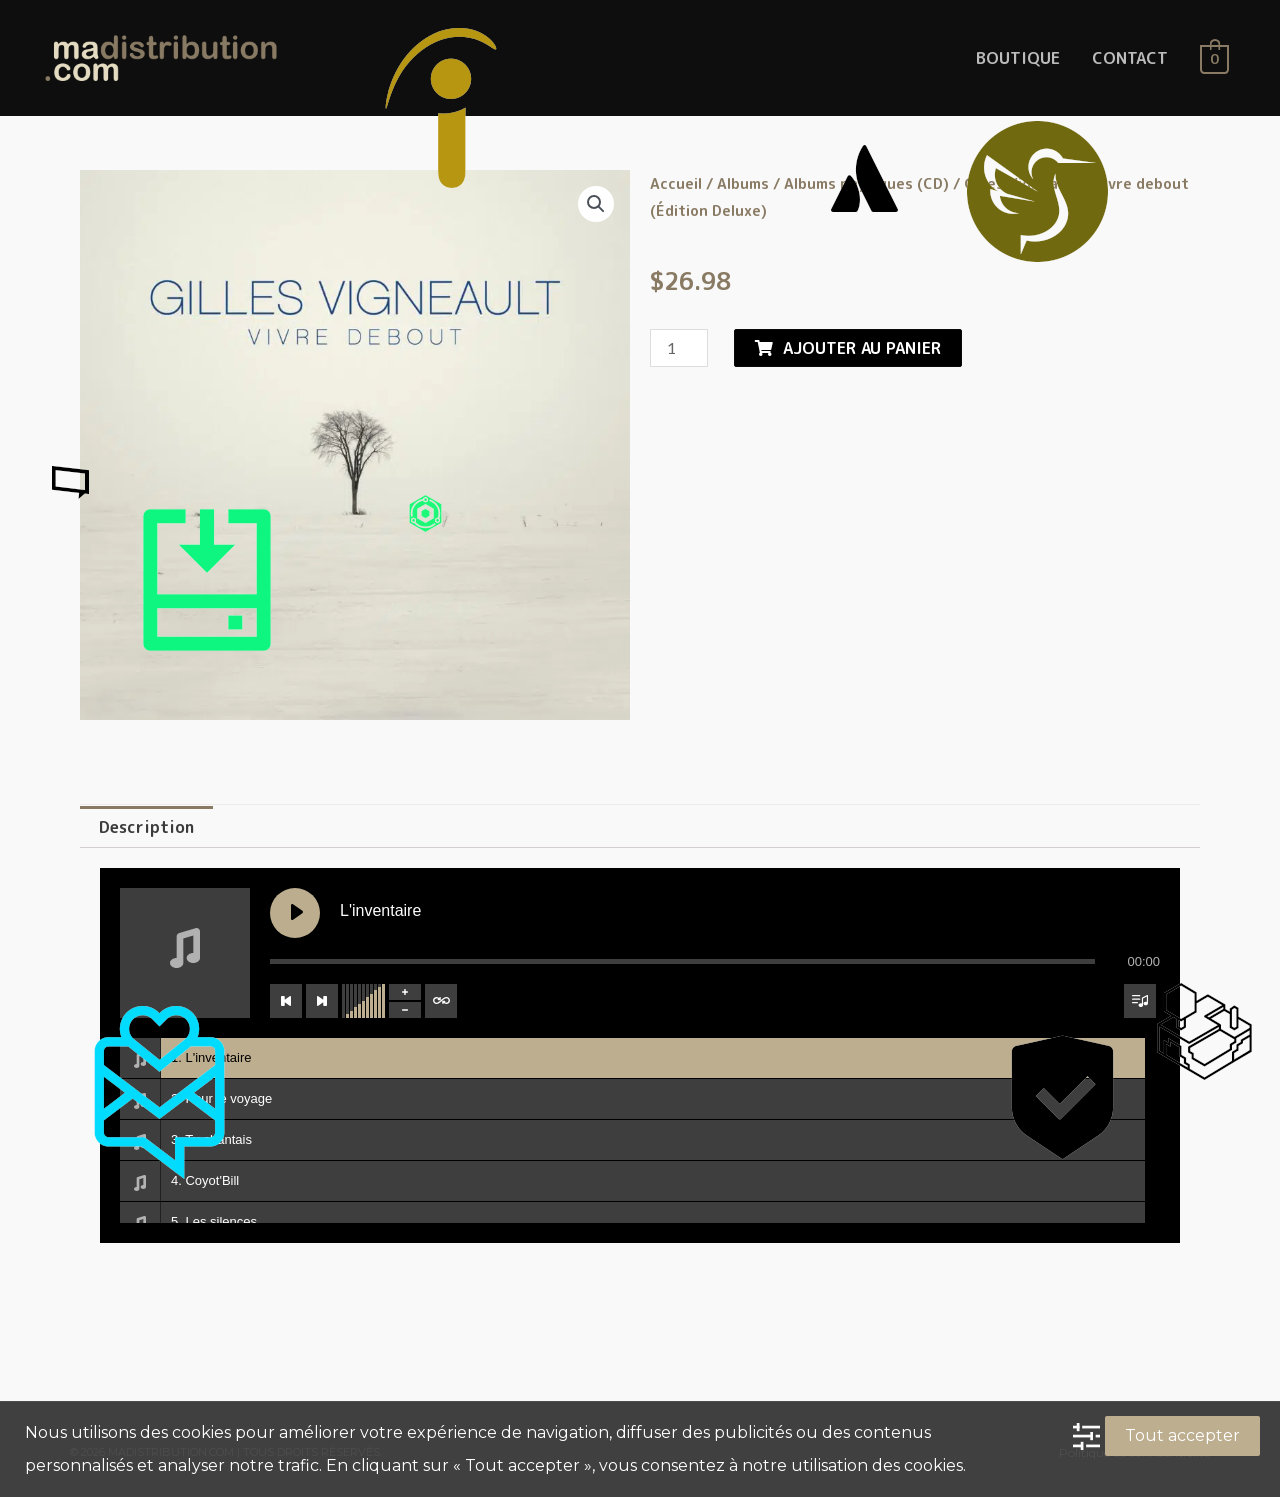 The height and width of the screenshot is (1497, 1280). I want to click on open XSplit broadcasting software, so click(70, 482).